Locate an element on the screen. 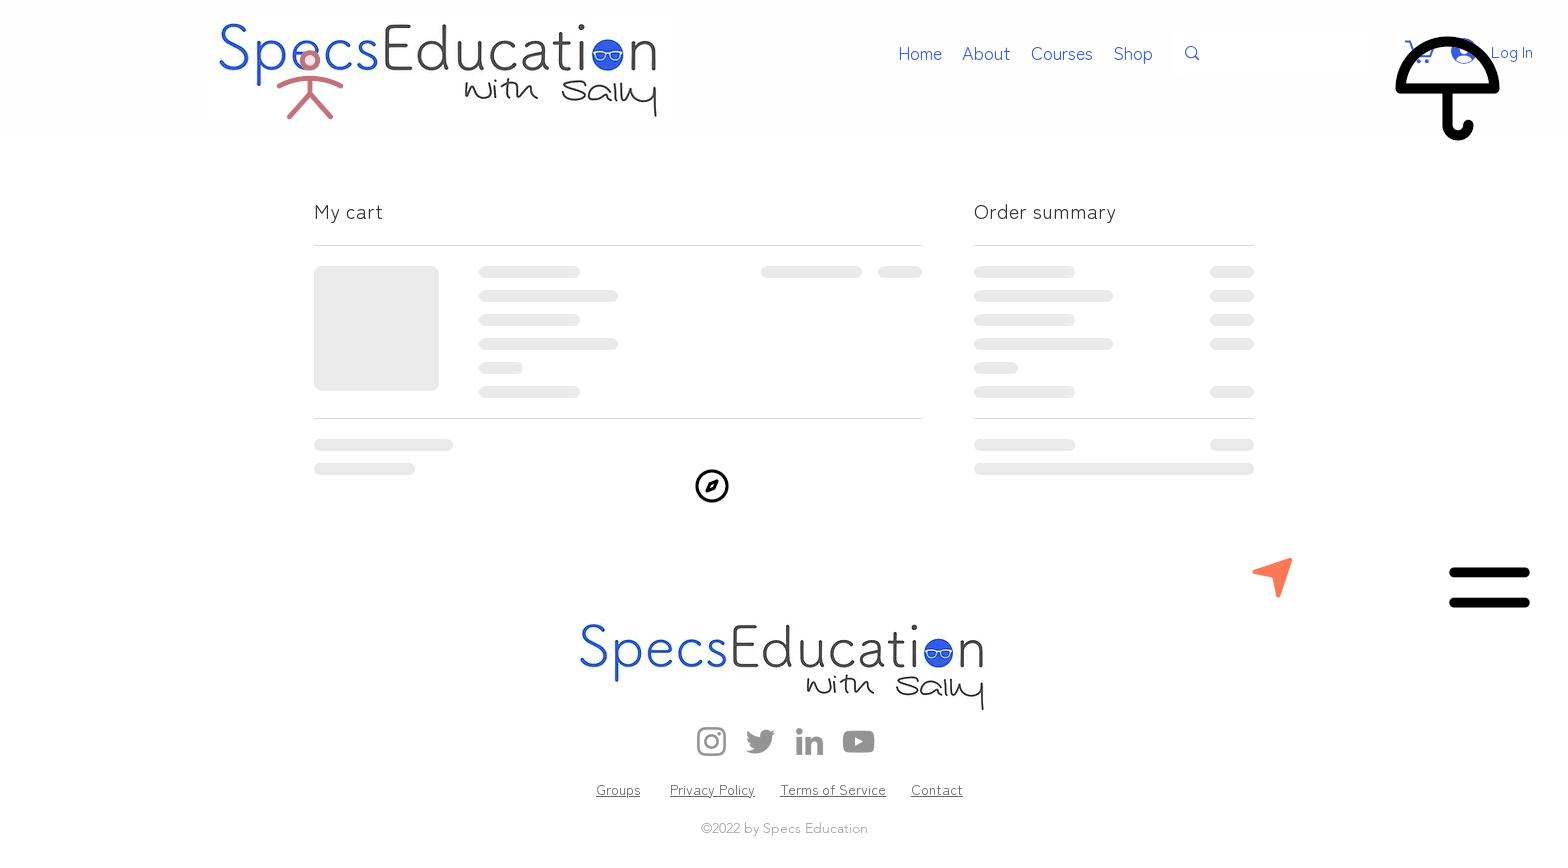 This screenshot has height=868, width=1568. access navigation or directional tools is located at coordinates (712, 486).